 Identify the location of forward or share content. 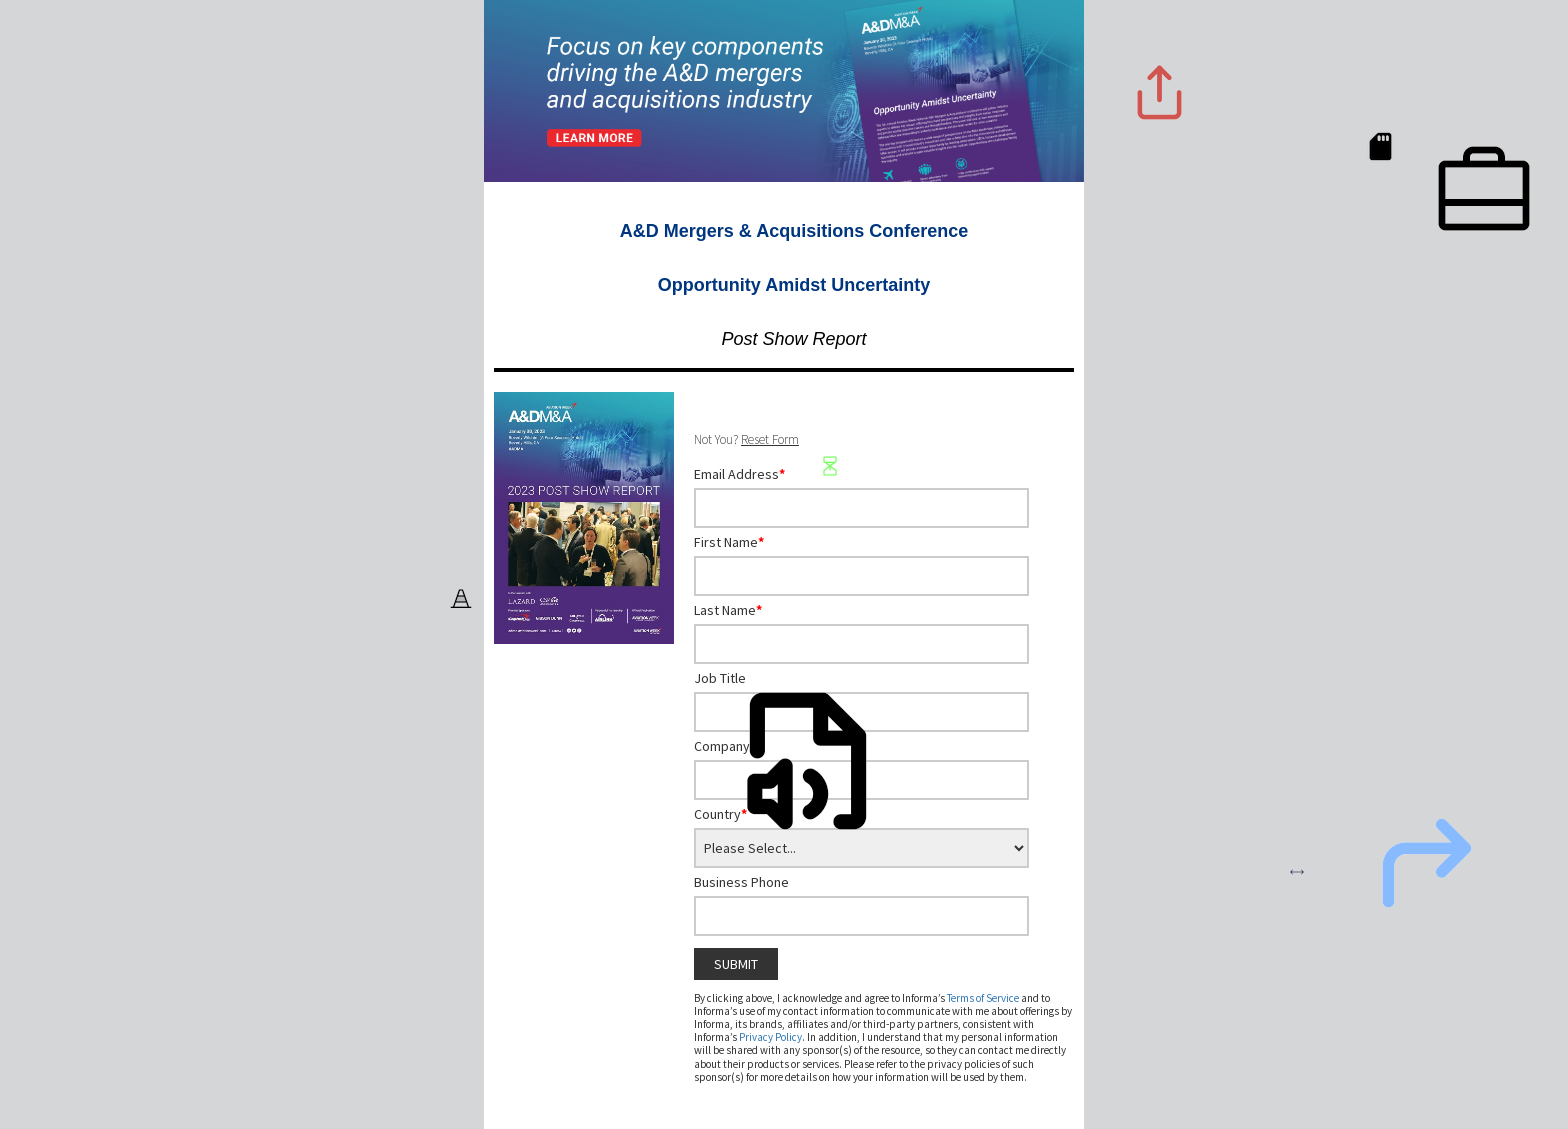
(1424, 866).